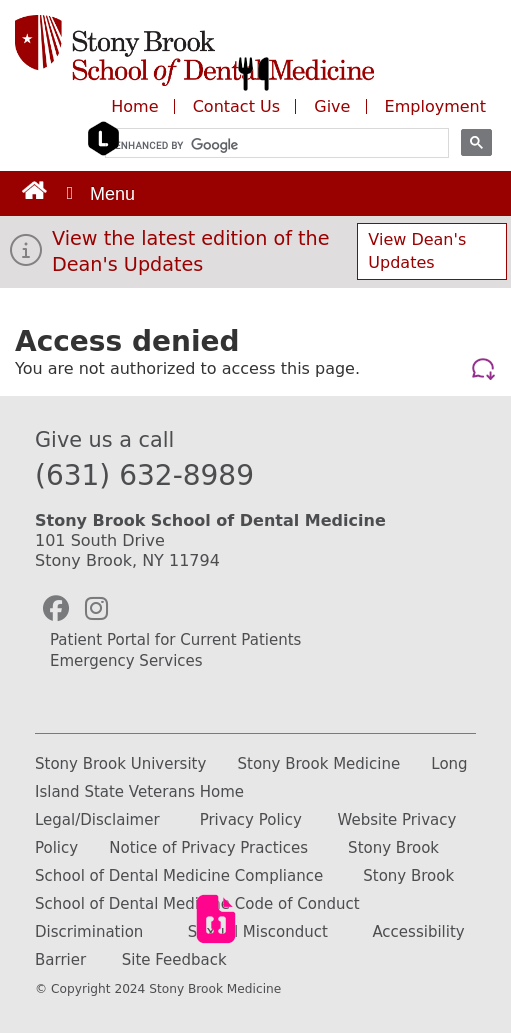 The width and height of the screenshot is (511, 1033). I want to click on find nearby restaurants or dining options, so click(254, 74).